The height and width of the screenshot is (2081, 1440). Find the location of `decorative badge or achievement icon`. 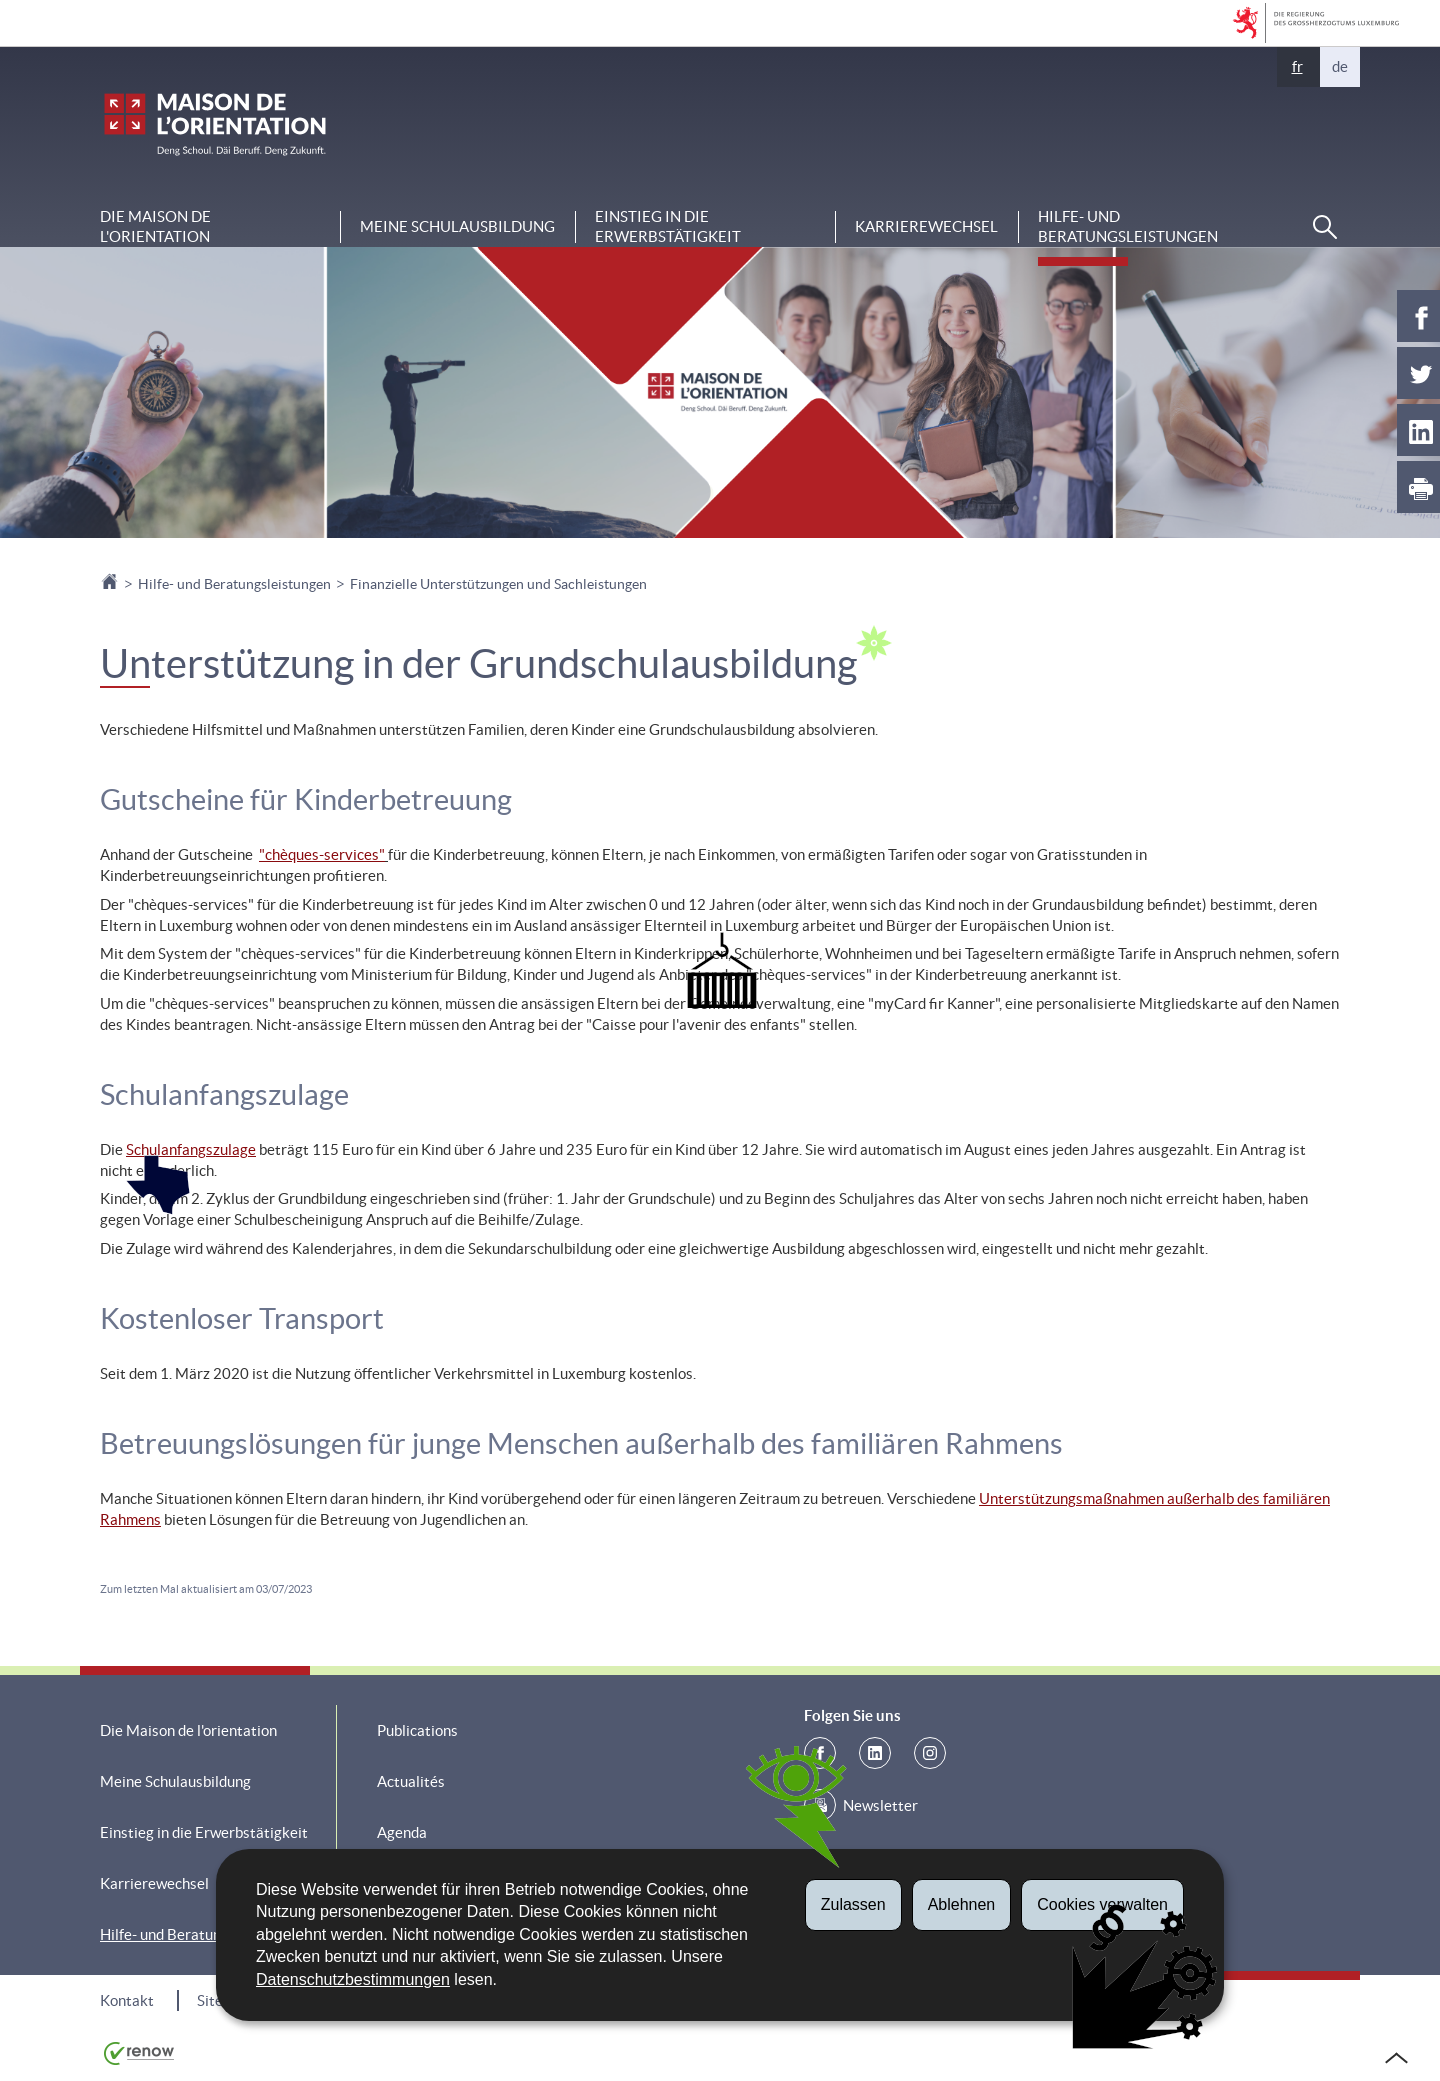

decorative badge or achievement icon is located at coordinates (874, 643).